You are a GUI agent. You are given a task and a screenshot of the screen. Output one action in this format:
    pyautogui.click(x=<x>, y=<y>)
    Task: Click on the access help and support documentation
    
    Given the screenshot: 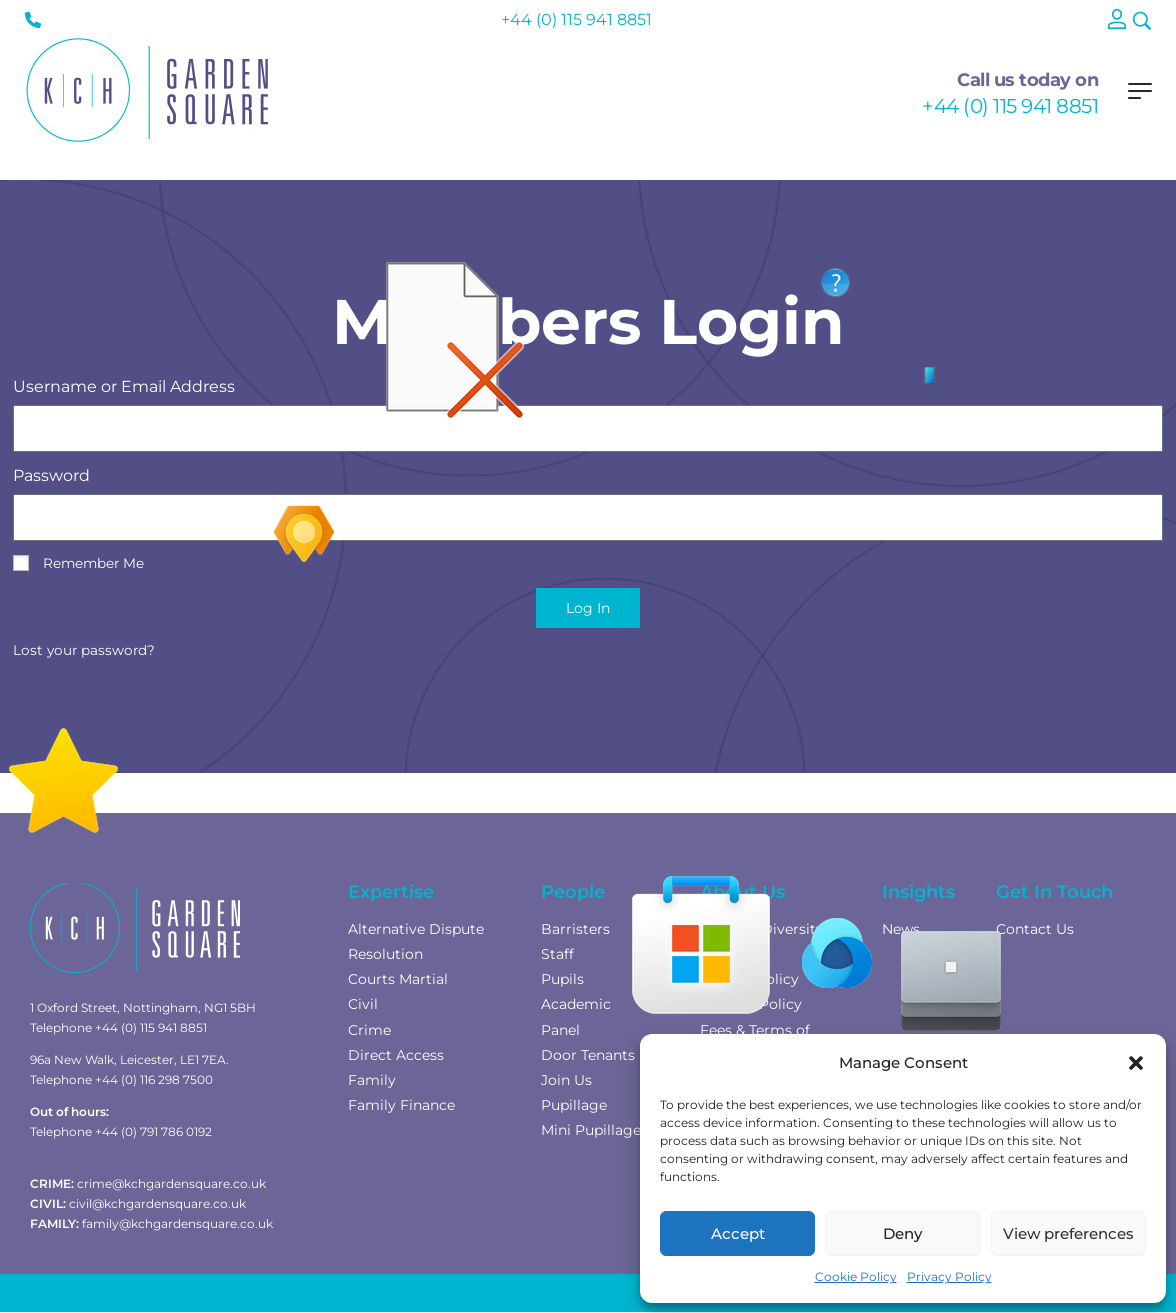 What is the action you would take?
    pyautogui.click(x=835, y=282)
    